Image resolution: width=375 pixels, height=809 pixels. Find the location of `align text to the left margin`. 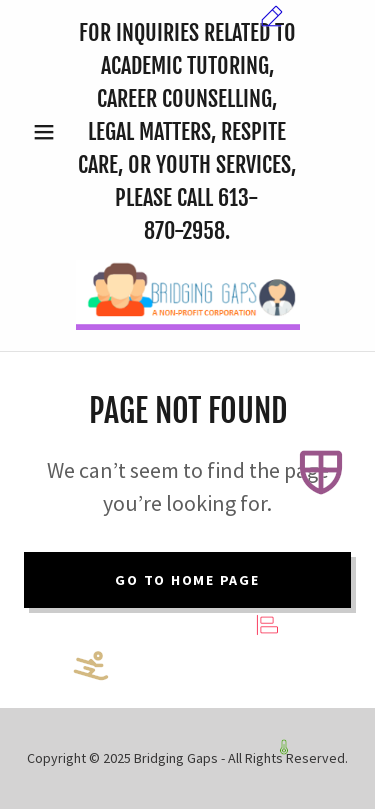

align text to the left margin is located at coordinates (267, 625).